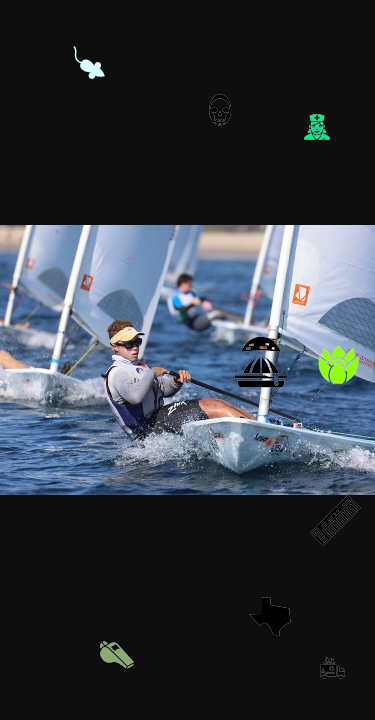 The width and height of the screenshot is (375, 720). What do you see at coordinates (335, 520) in the screenshot?
I see `open virtual piano or keyboard instrument` at bounding box center [335, 520].